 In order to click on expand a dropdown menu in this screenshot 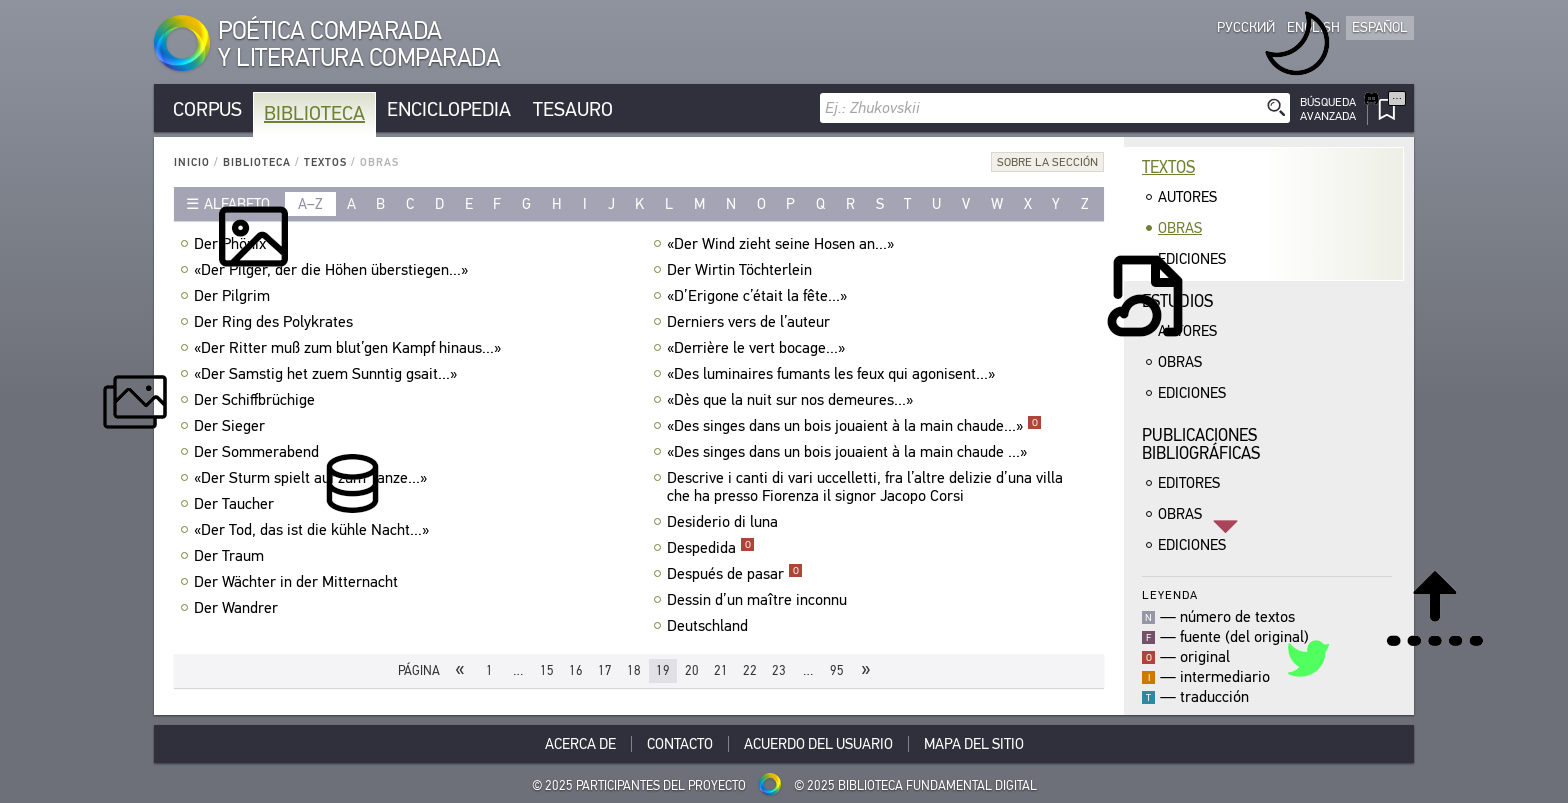, I will do `click(1225, 523)`.